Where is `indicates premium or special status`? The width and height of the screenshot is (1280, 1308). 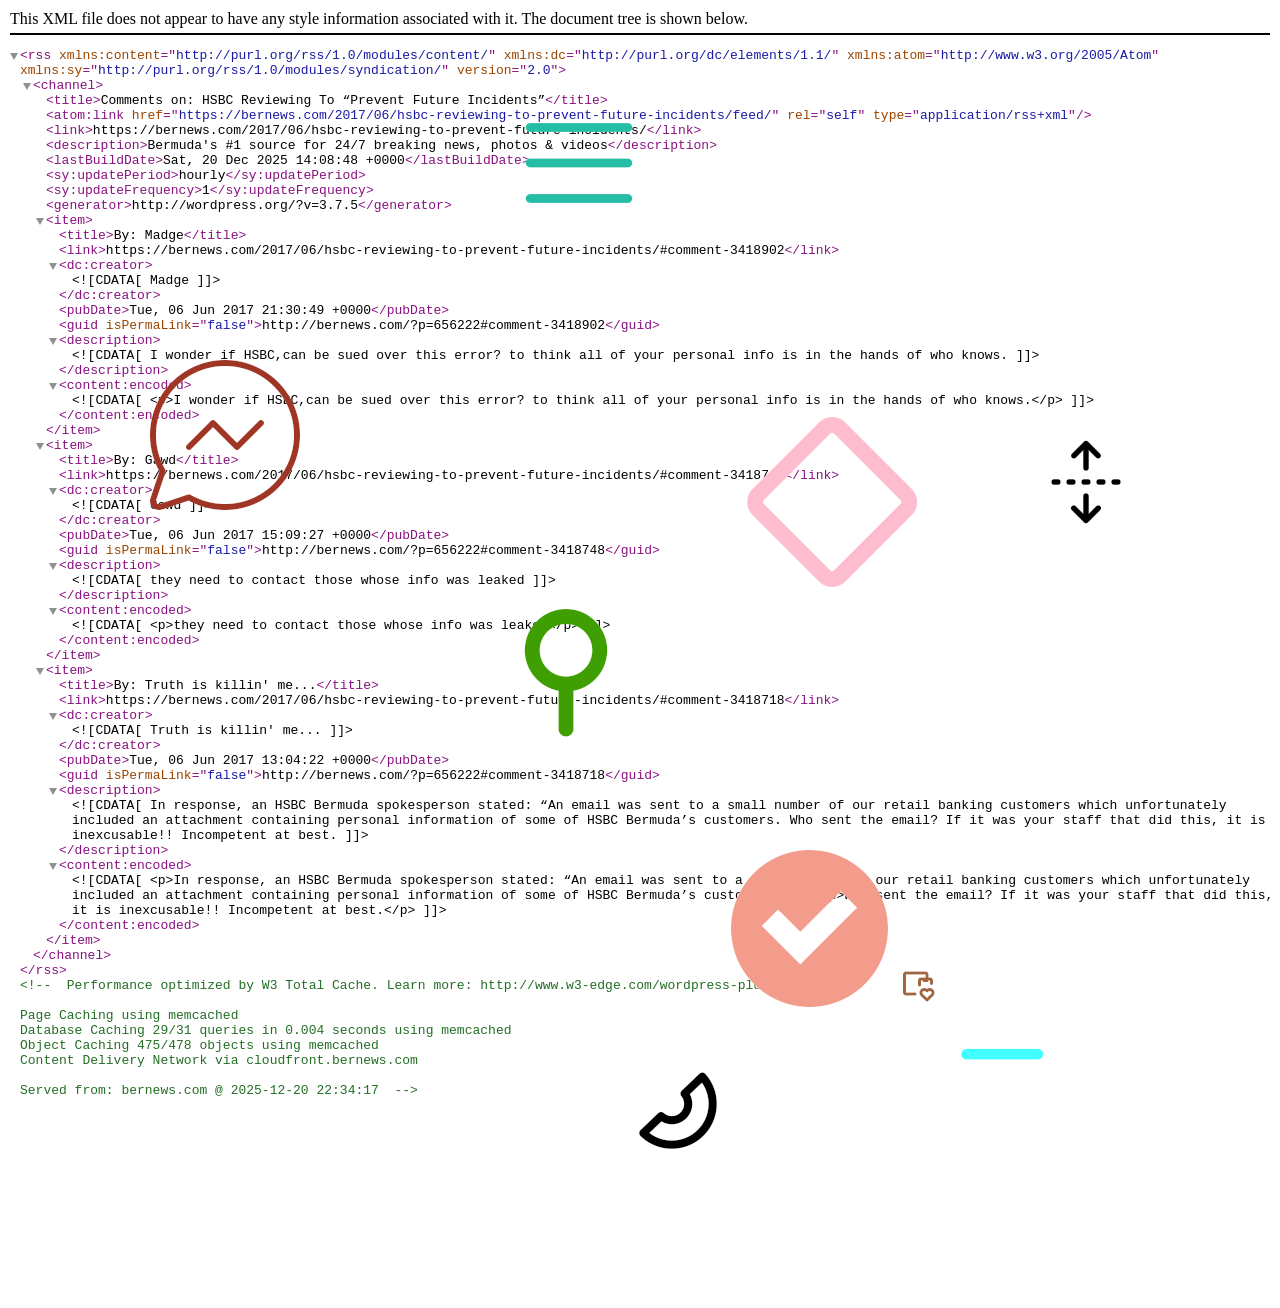 indicates premium or special status is located at coordinates (832, 502).